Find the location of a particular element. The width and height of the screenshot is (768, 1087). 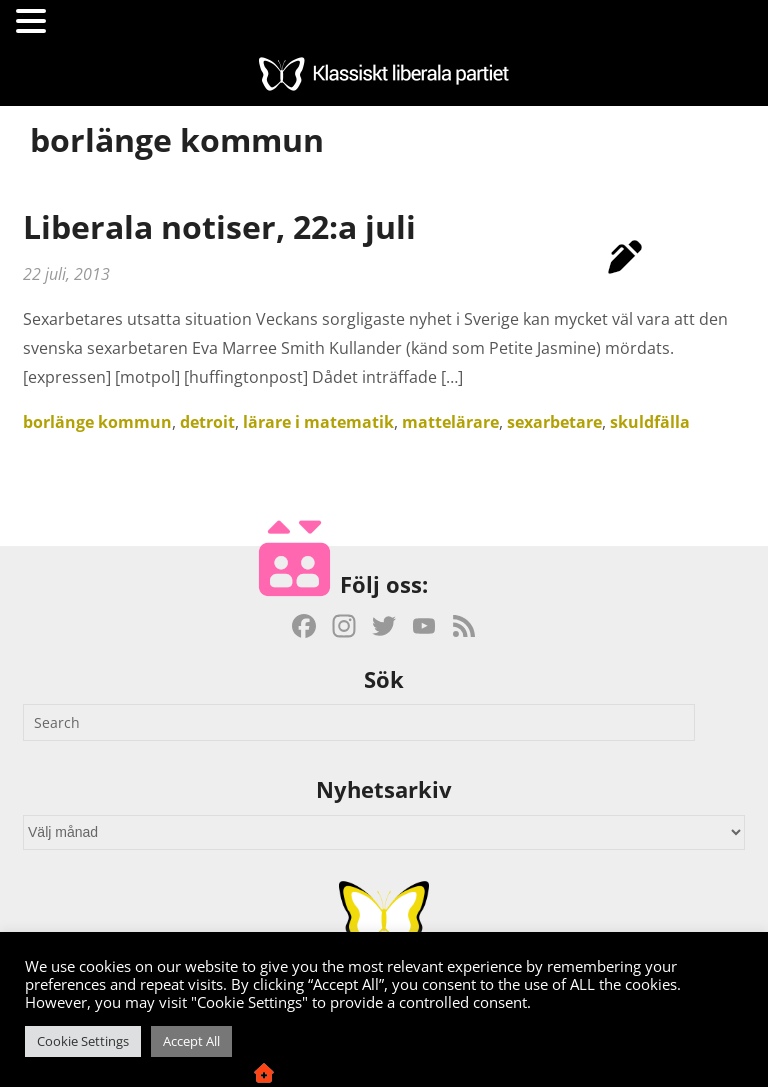

access home healthcare services is located at coordinates (264, 1073).